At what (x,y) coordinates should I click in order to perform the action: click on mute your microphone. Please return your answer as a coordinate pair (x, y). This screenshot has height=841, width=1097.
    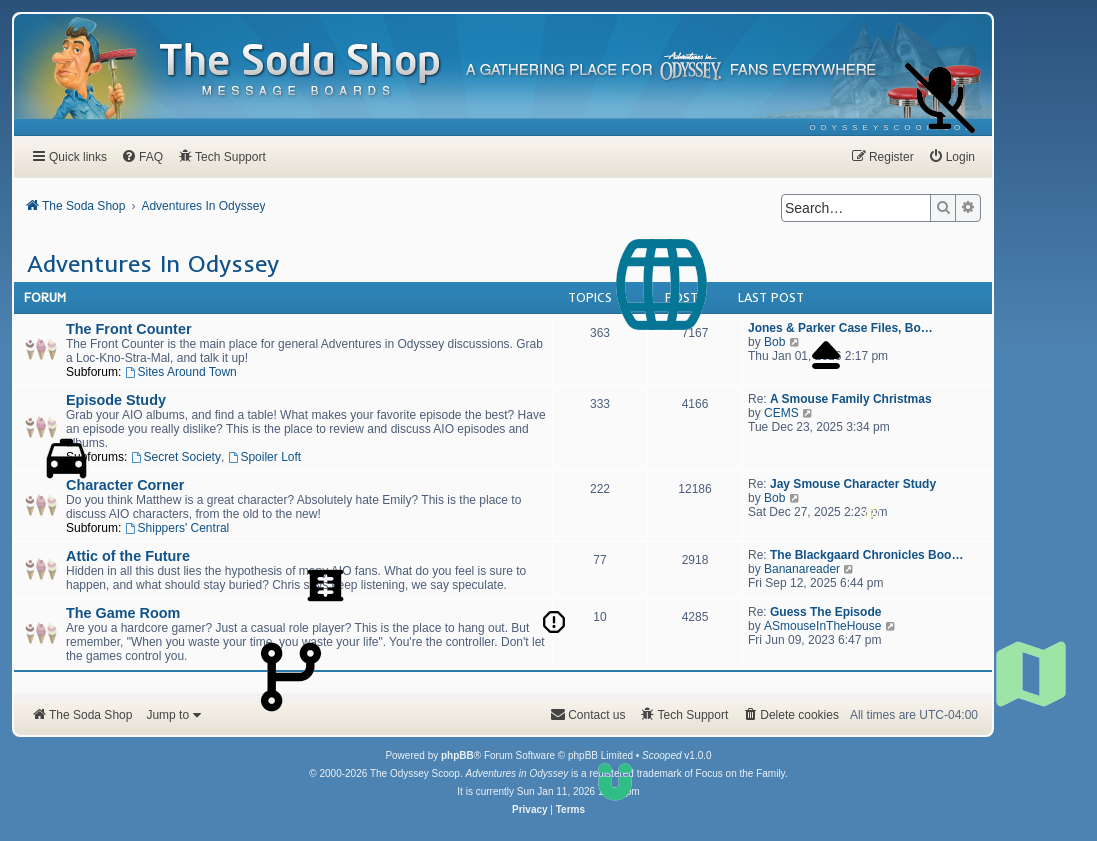
    Looking at the image, I should click on (940, 98).